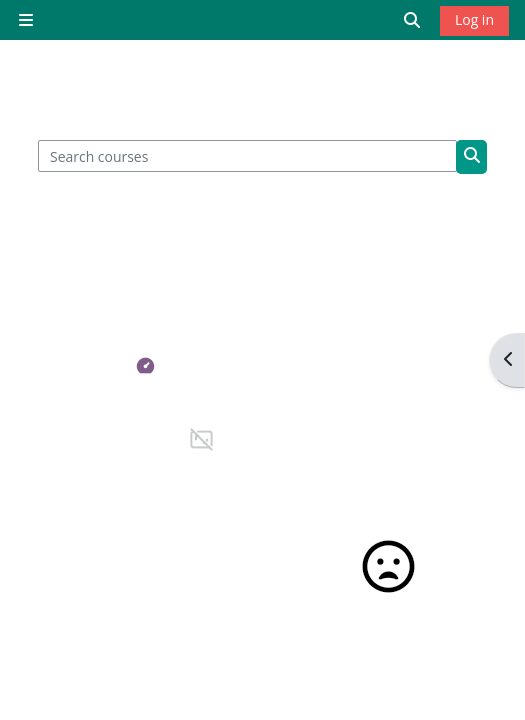 This screenshot has width=525, height=720. Describe the element at coordinates (201, 439) in the screenshot. I see `disable aspect ratio lock` at that location.